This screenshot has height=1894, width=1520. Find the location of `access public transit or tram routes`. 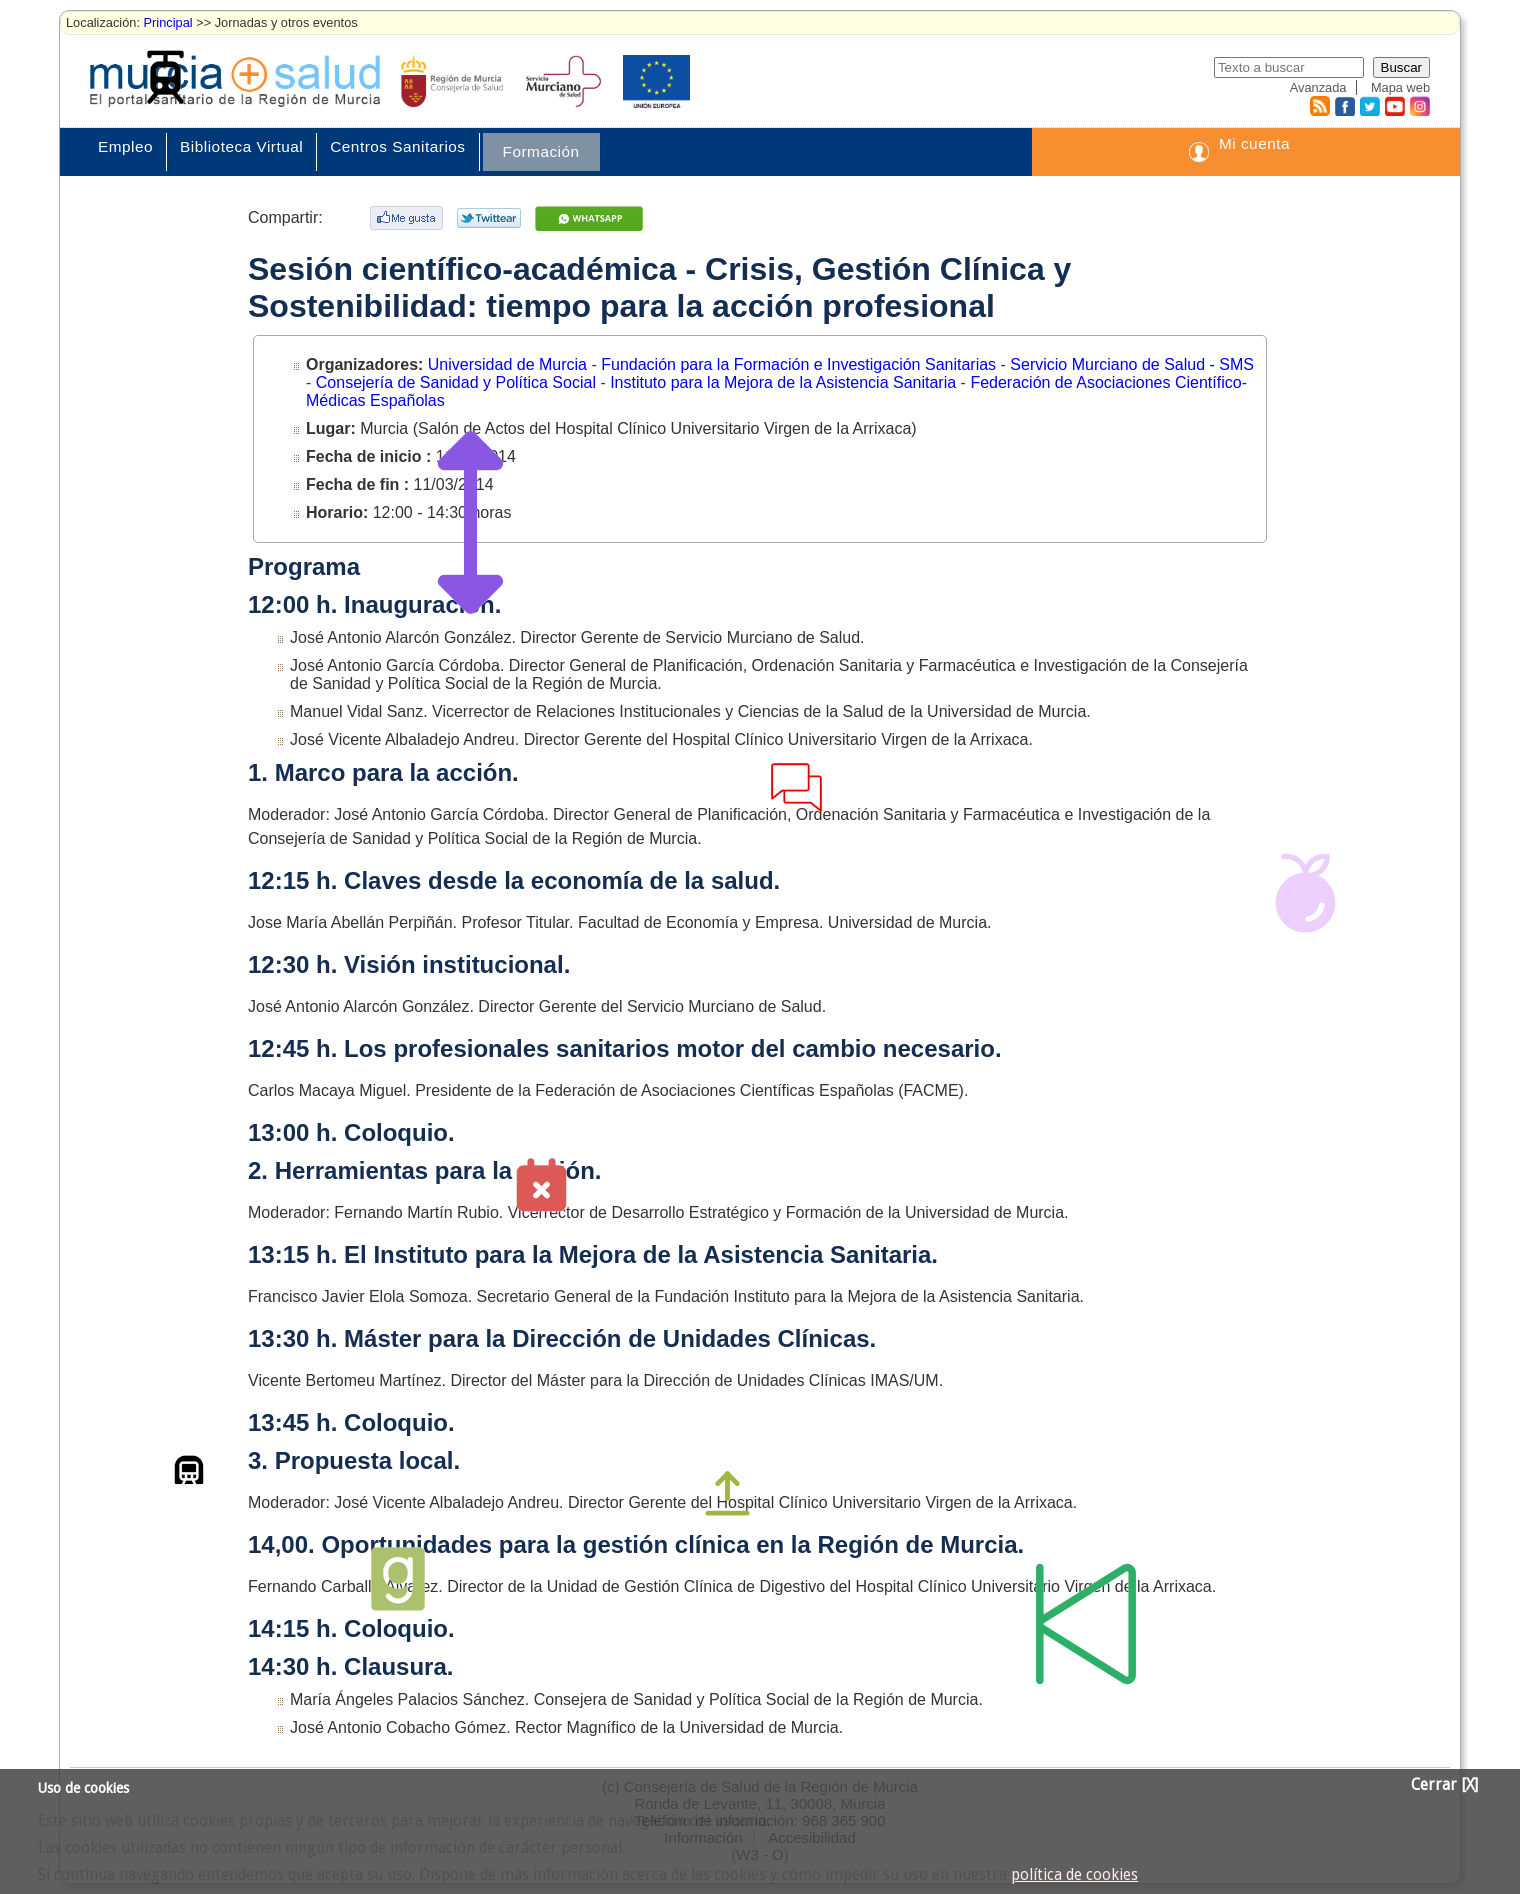

access public transit or tram routes is located at coordinates (165, 76).